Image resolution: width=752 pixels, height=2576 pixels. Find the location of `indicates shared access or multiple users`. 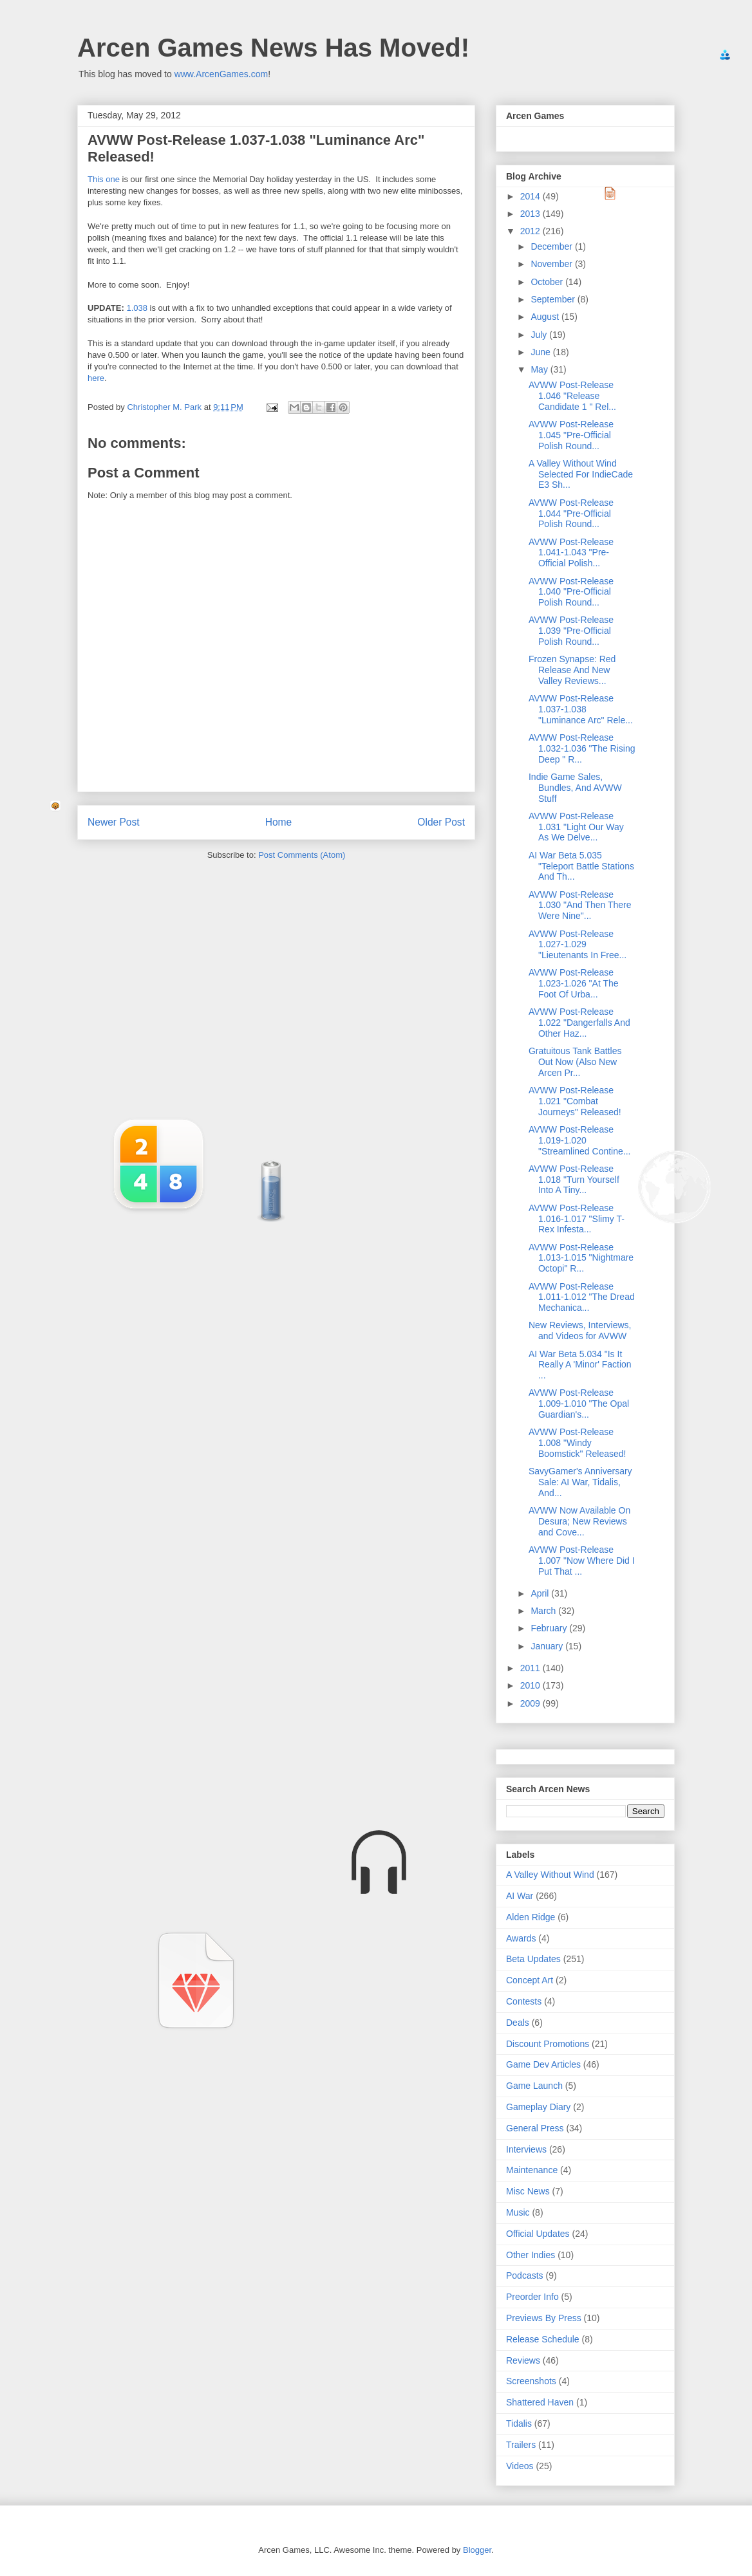

indicates shared access or multiple users is located at coordinates (725, 55).